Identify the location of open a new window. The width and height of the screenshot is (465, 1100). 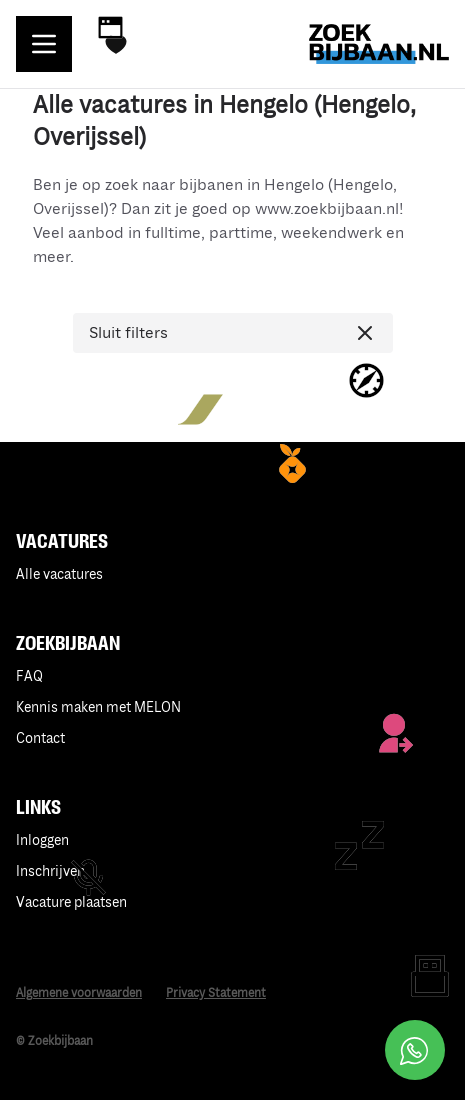
(110, 27).